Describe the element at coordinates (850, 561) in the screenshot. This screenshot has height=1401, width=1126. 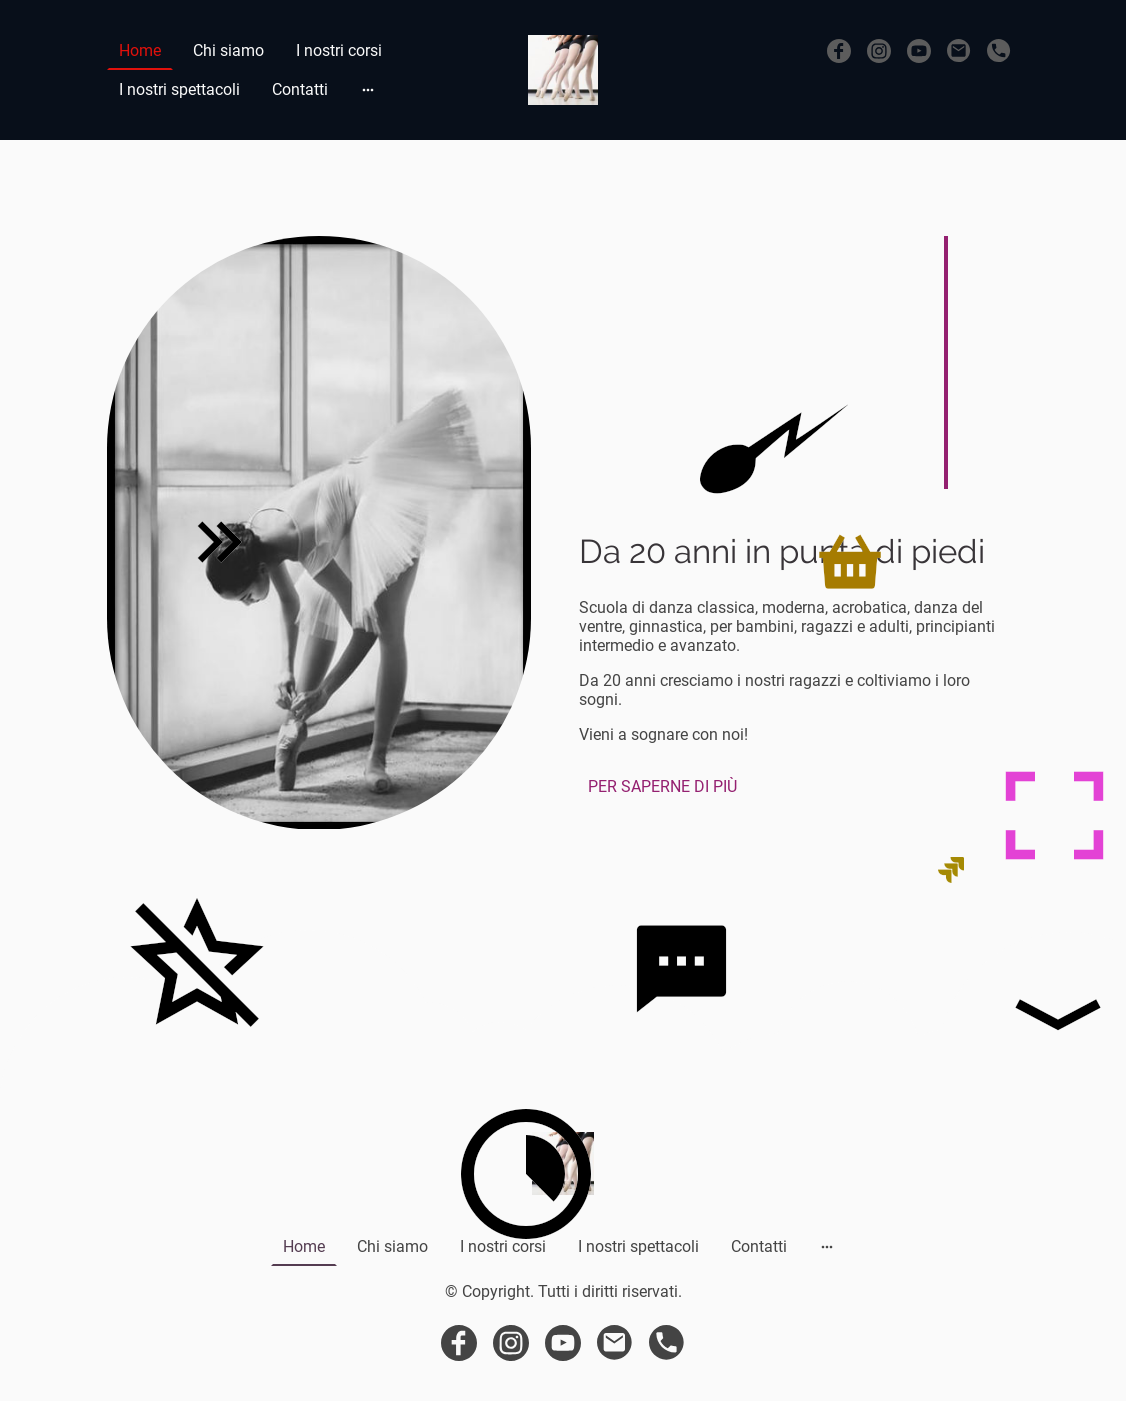
I see `view your shopping basket` at that location.